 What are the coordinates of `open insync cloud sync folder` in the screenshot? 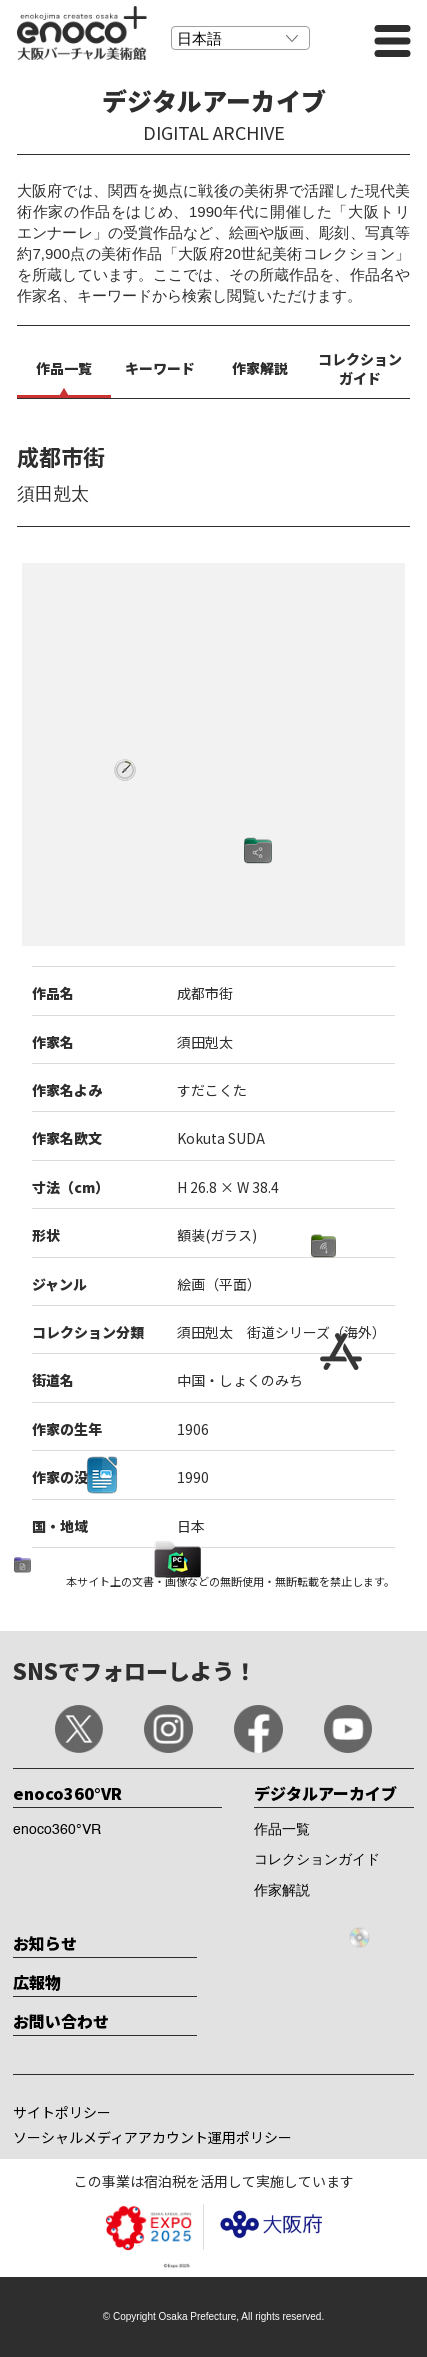 It's located at (323, 1245).